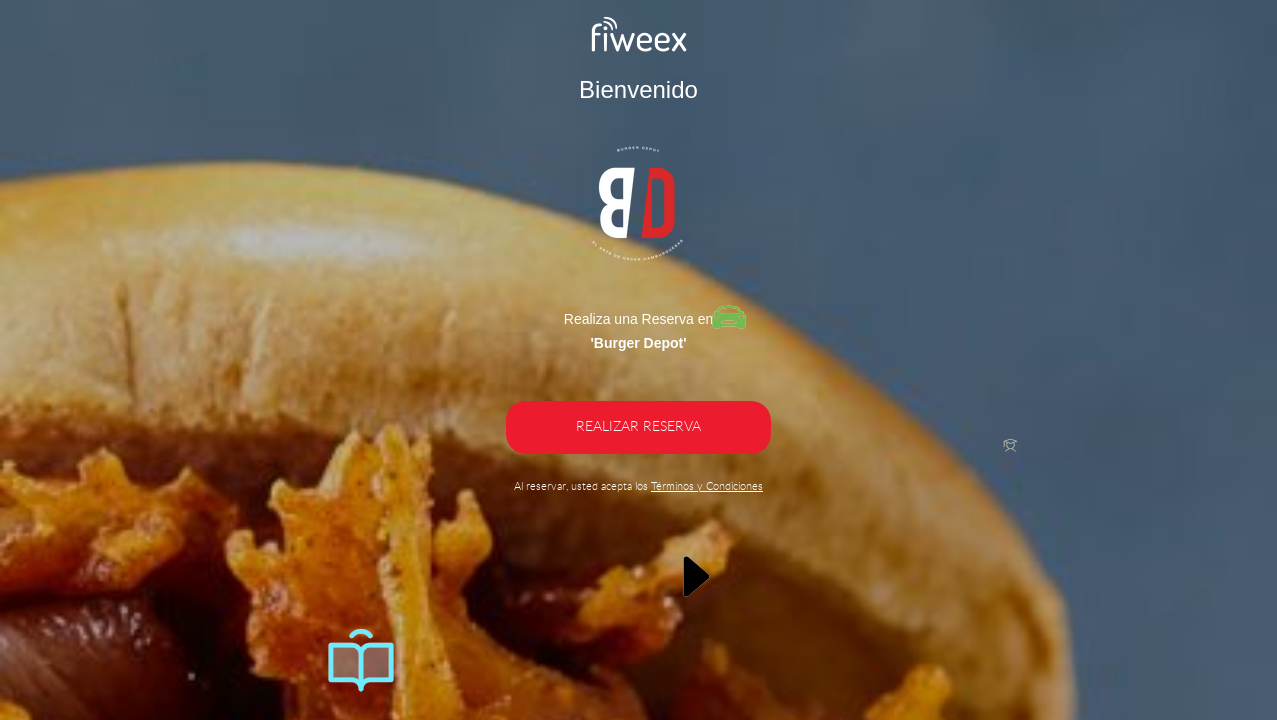 Image resolution: width=1277 pixels, height=720 pixels. Describe the element at coordinates (696, 576) in the screenshot. I see `play media or start playback` at that location.